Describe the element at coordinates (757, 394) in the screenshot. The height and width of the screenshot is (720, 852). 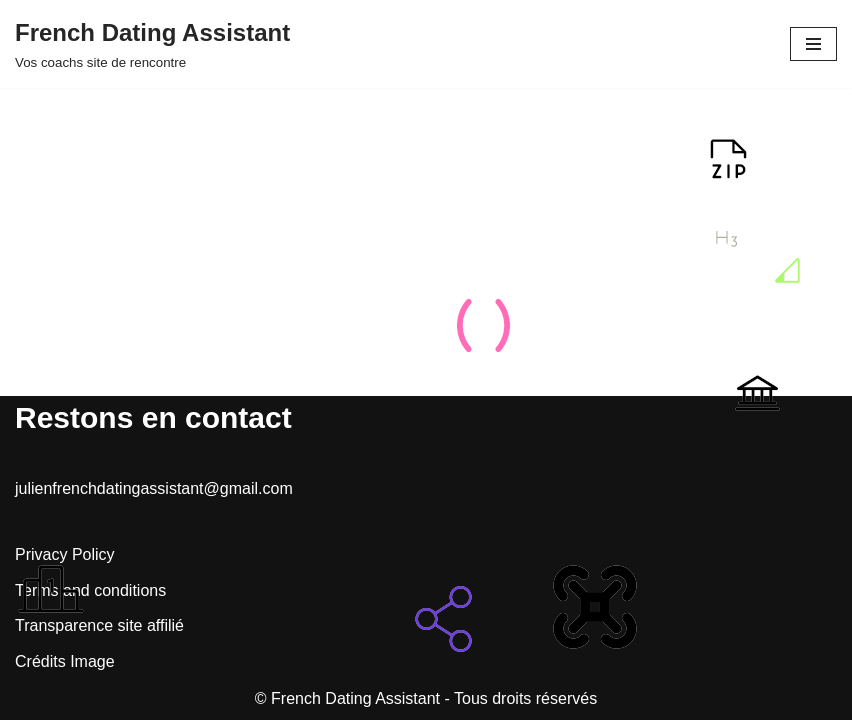
I see `access banking or financial services` at that location.